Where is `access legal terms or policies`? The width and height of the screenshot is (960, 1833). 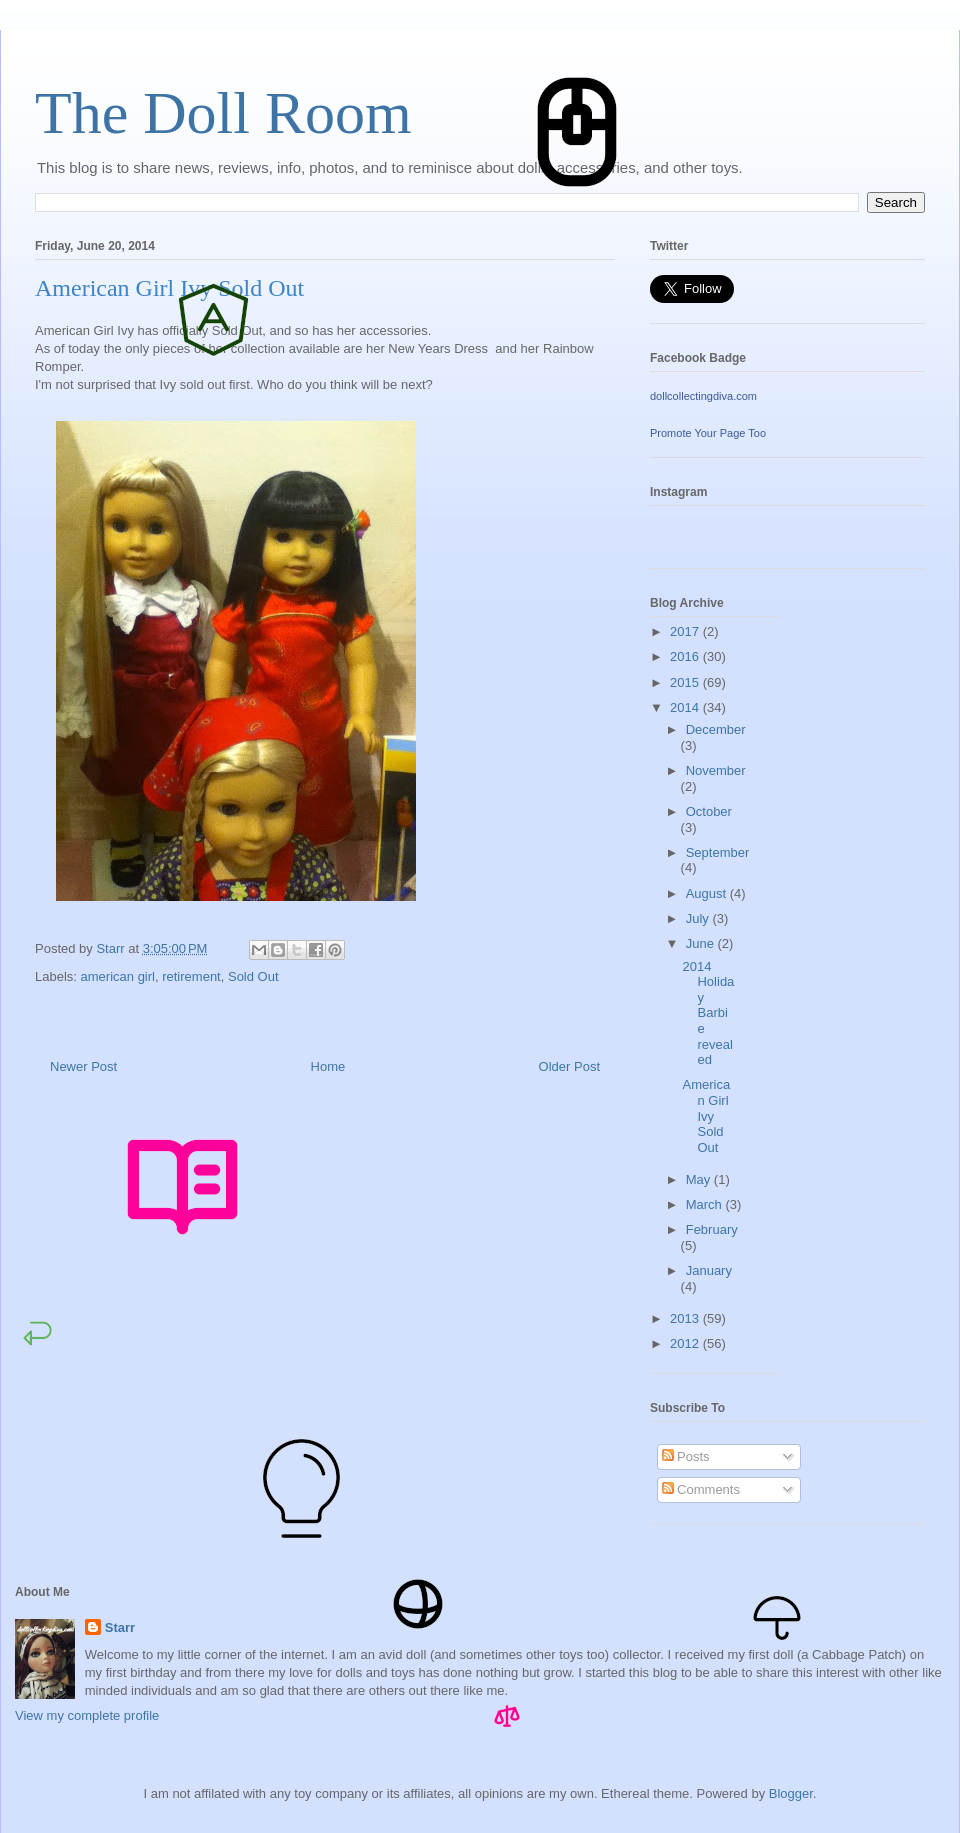 access legal terms or policies is located at coordinates (507, 1716).